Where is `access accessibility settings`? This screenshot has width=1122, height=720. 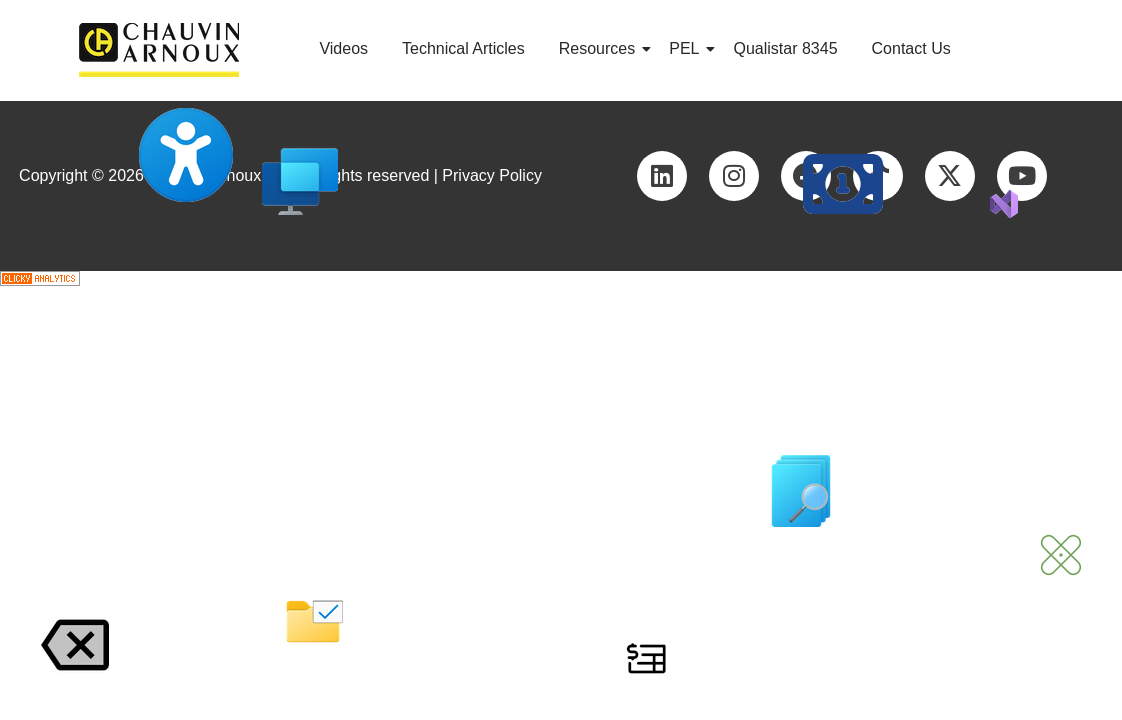
access accessibility settings is located at coordinates (186, 155).